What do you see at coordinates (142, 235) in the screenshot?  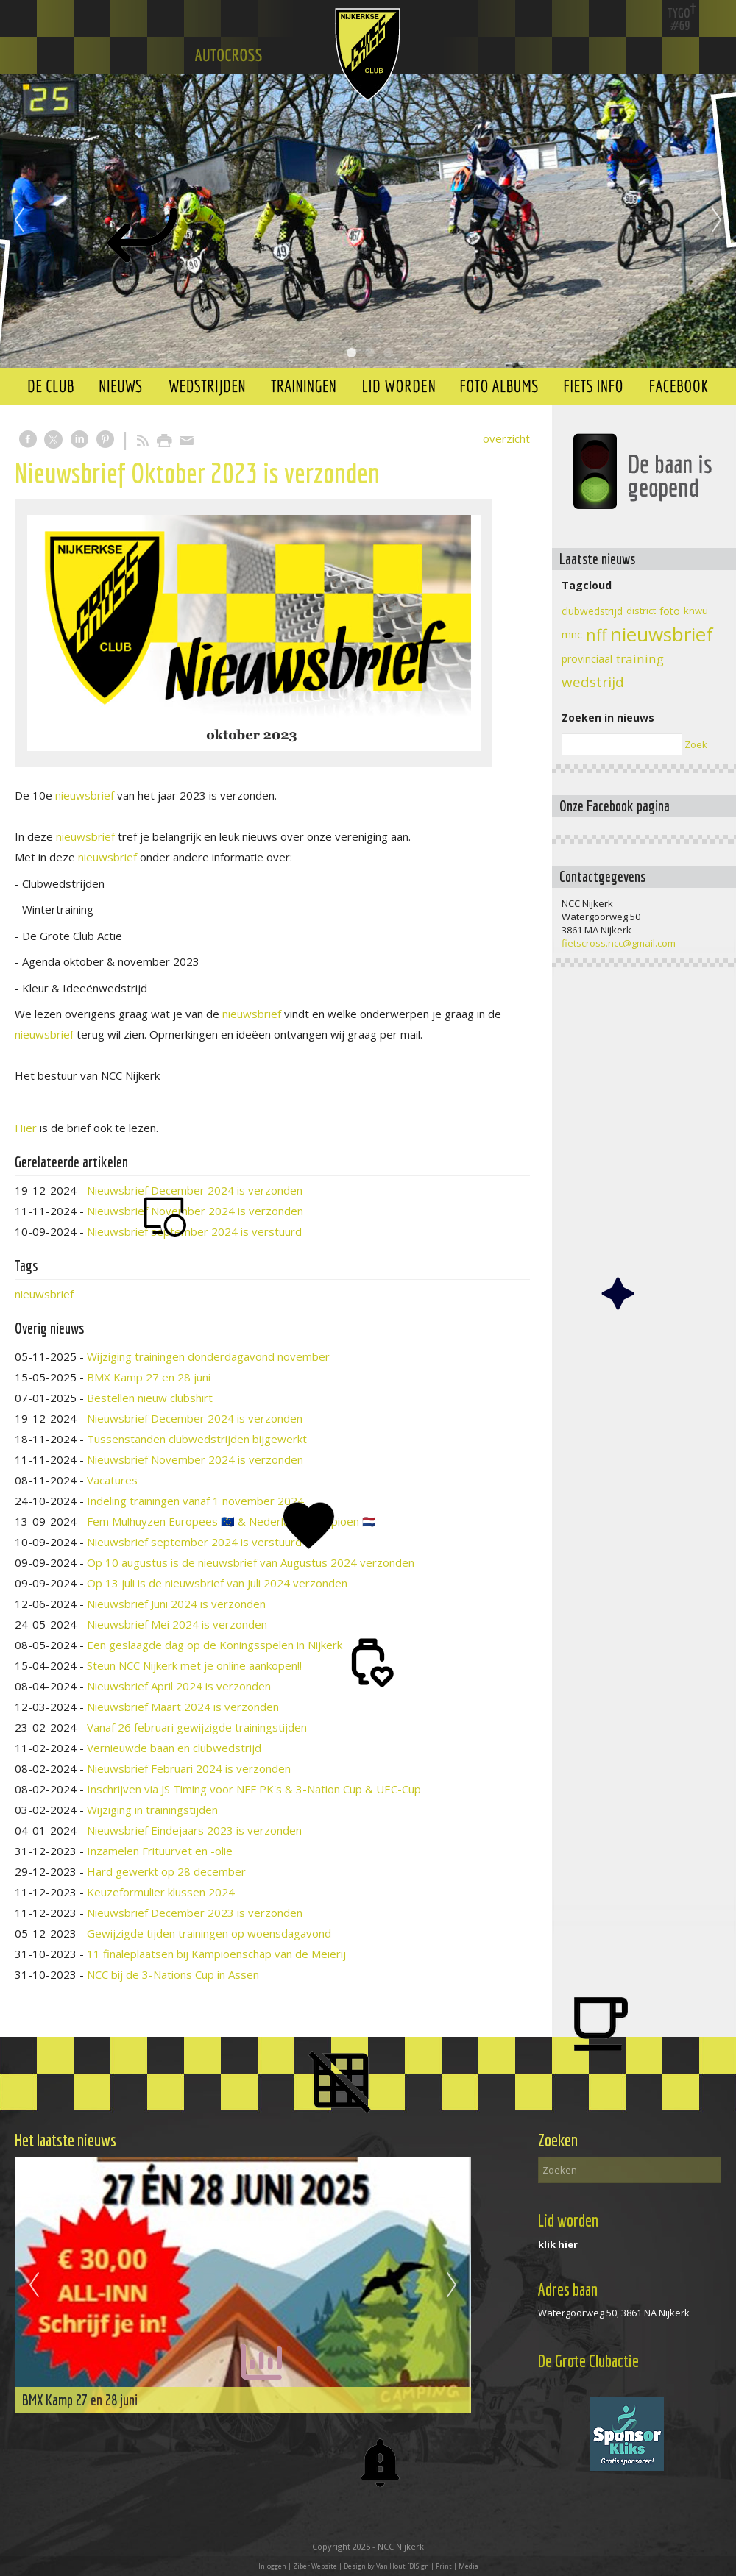 I see `reply to a message` at bounding box center [142, 235].